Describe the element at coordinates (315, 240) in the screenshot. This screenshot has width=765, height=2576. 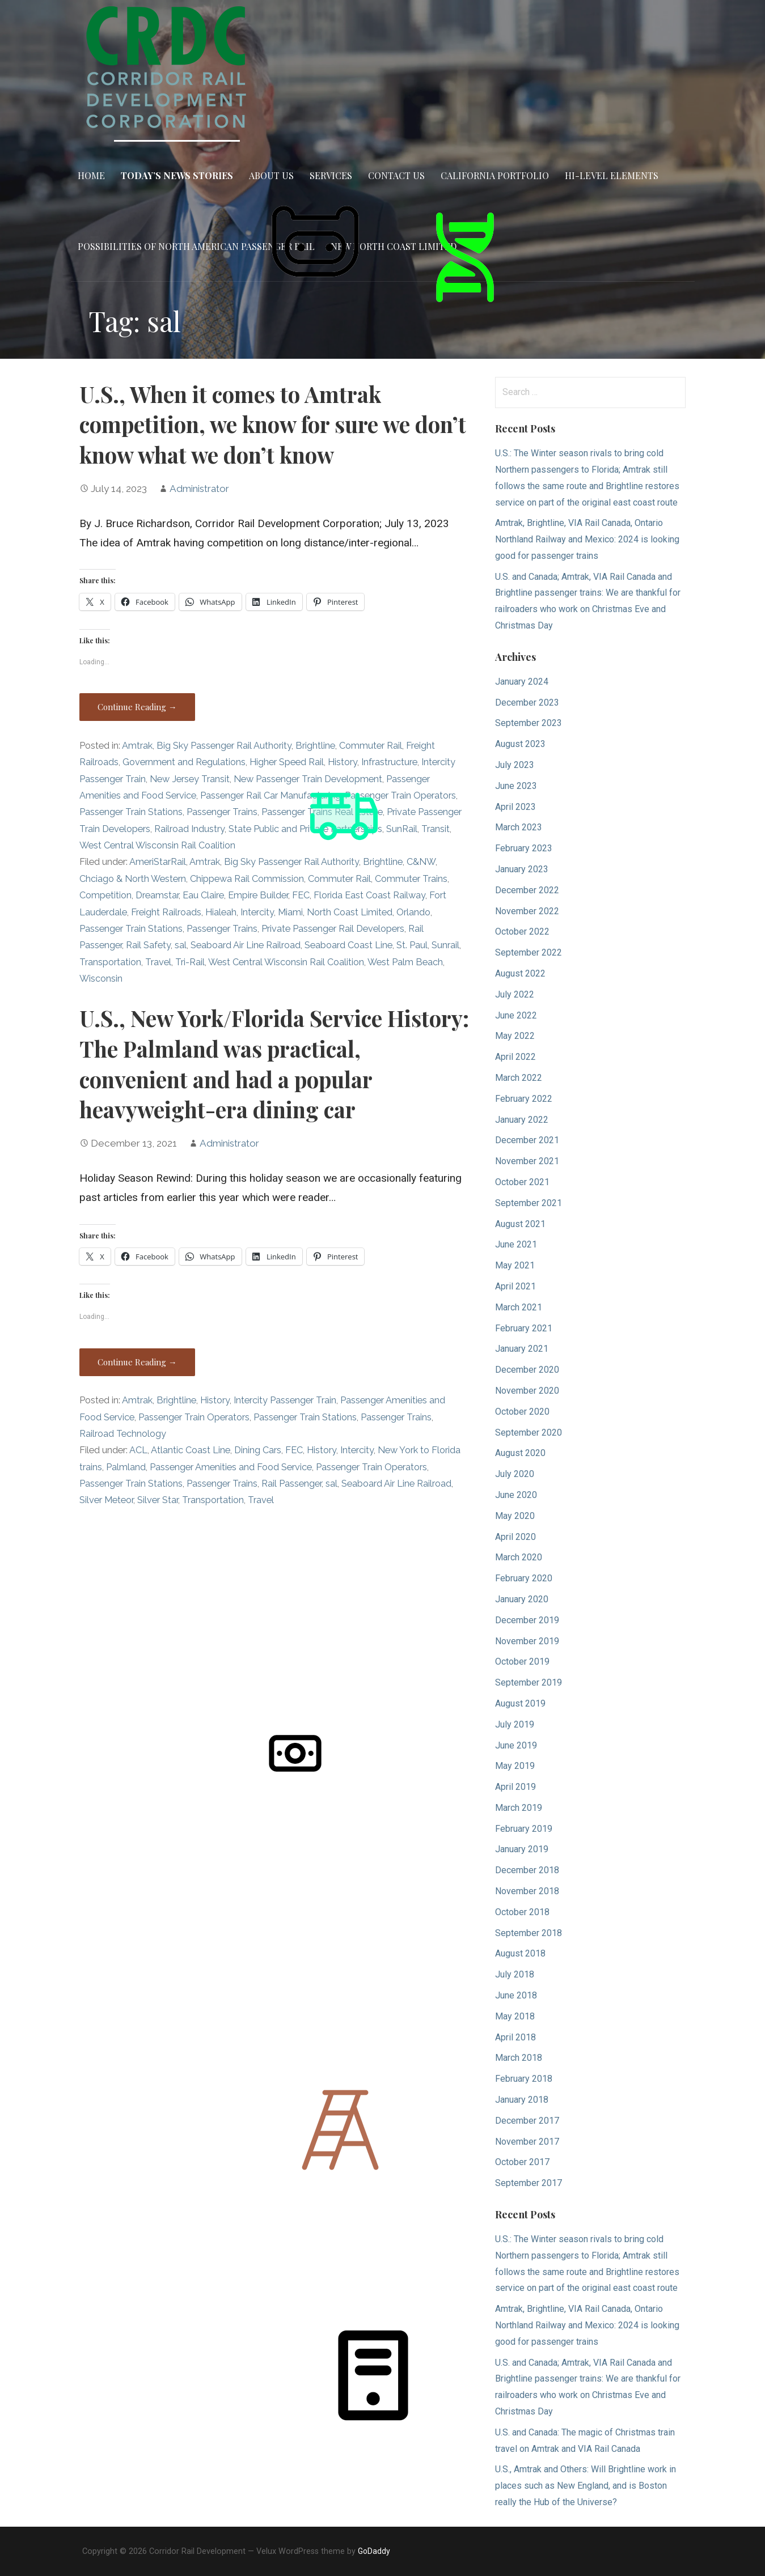
I see `finn the human character icon from adventure time` at that location.